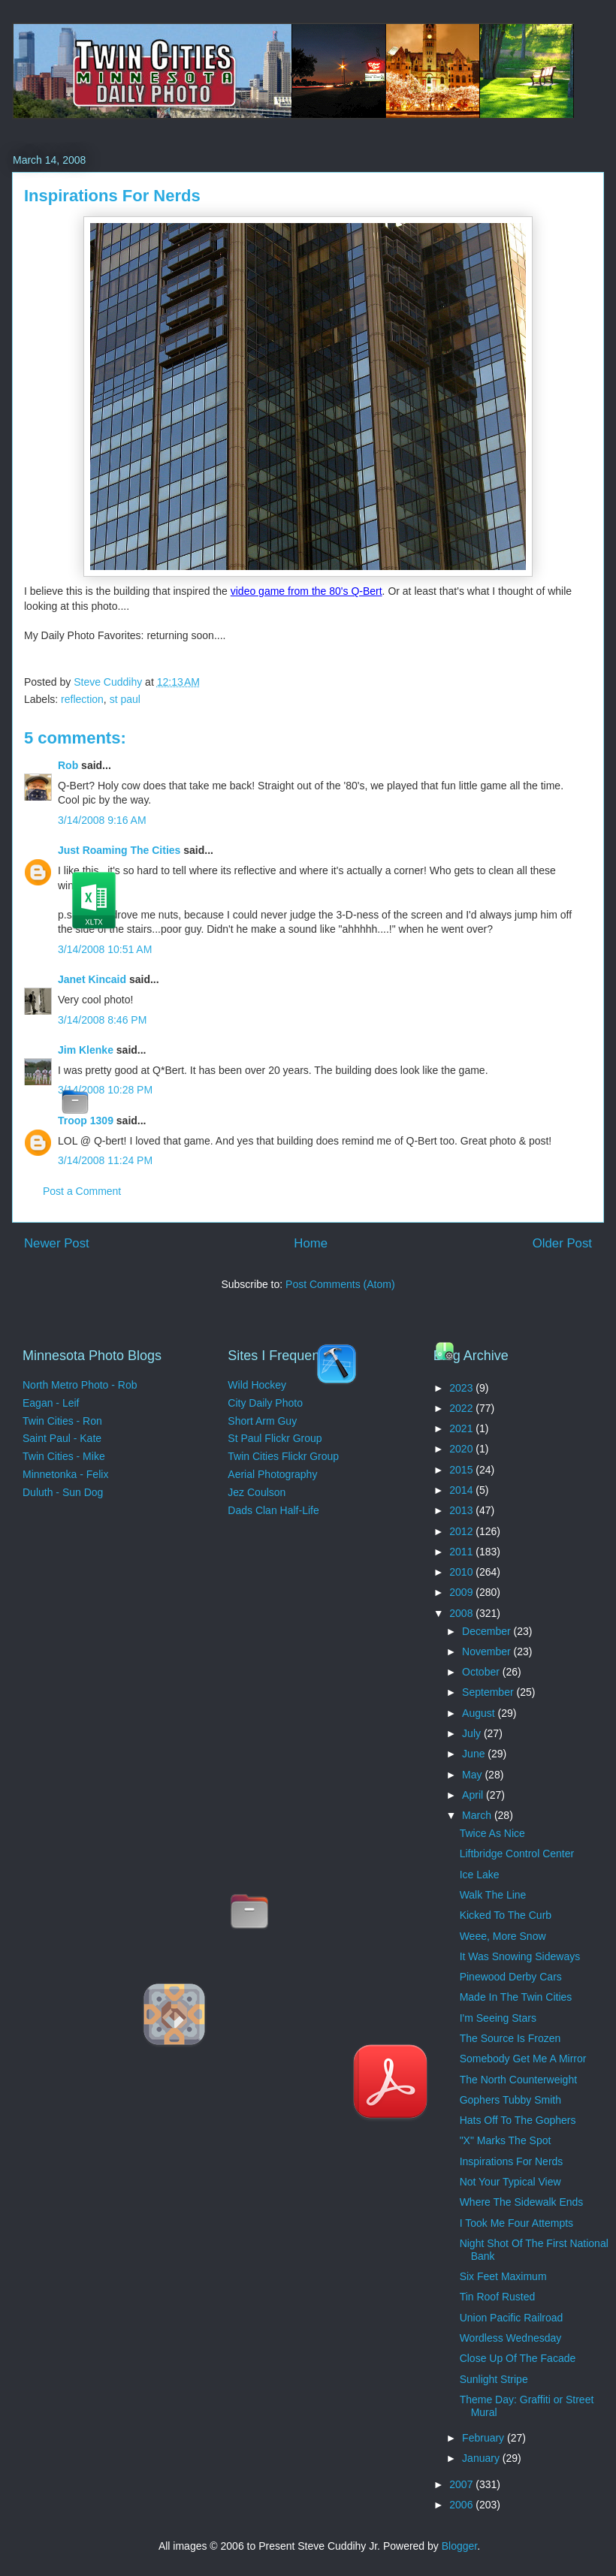 This screenshot has width=616, height=2576. I want to click on open jockey media player app, so click(337, 1364).